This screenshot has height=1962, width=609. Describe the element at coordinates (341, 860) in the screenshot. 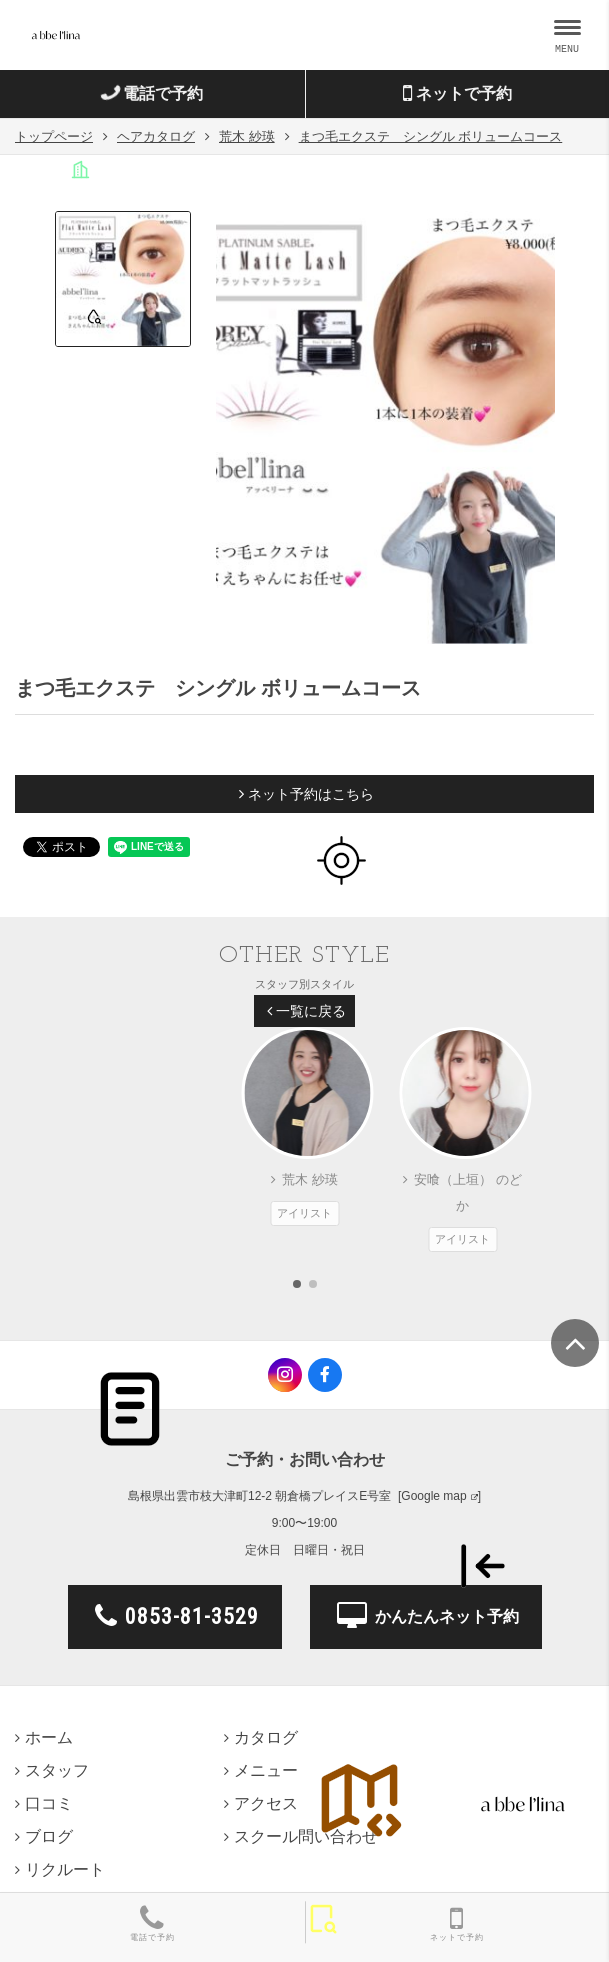

I see `center map on current location` at that location.